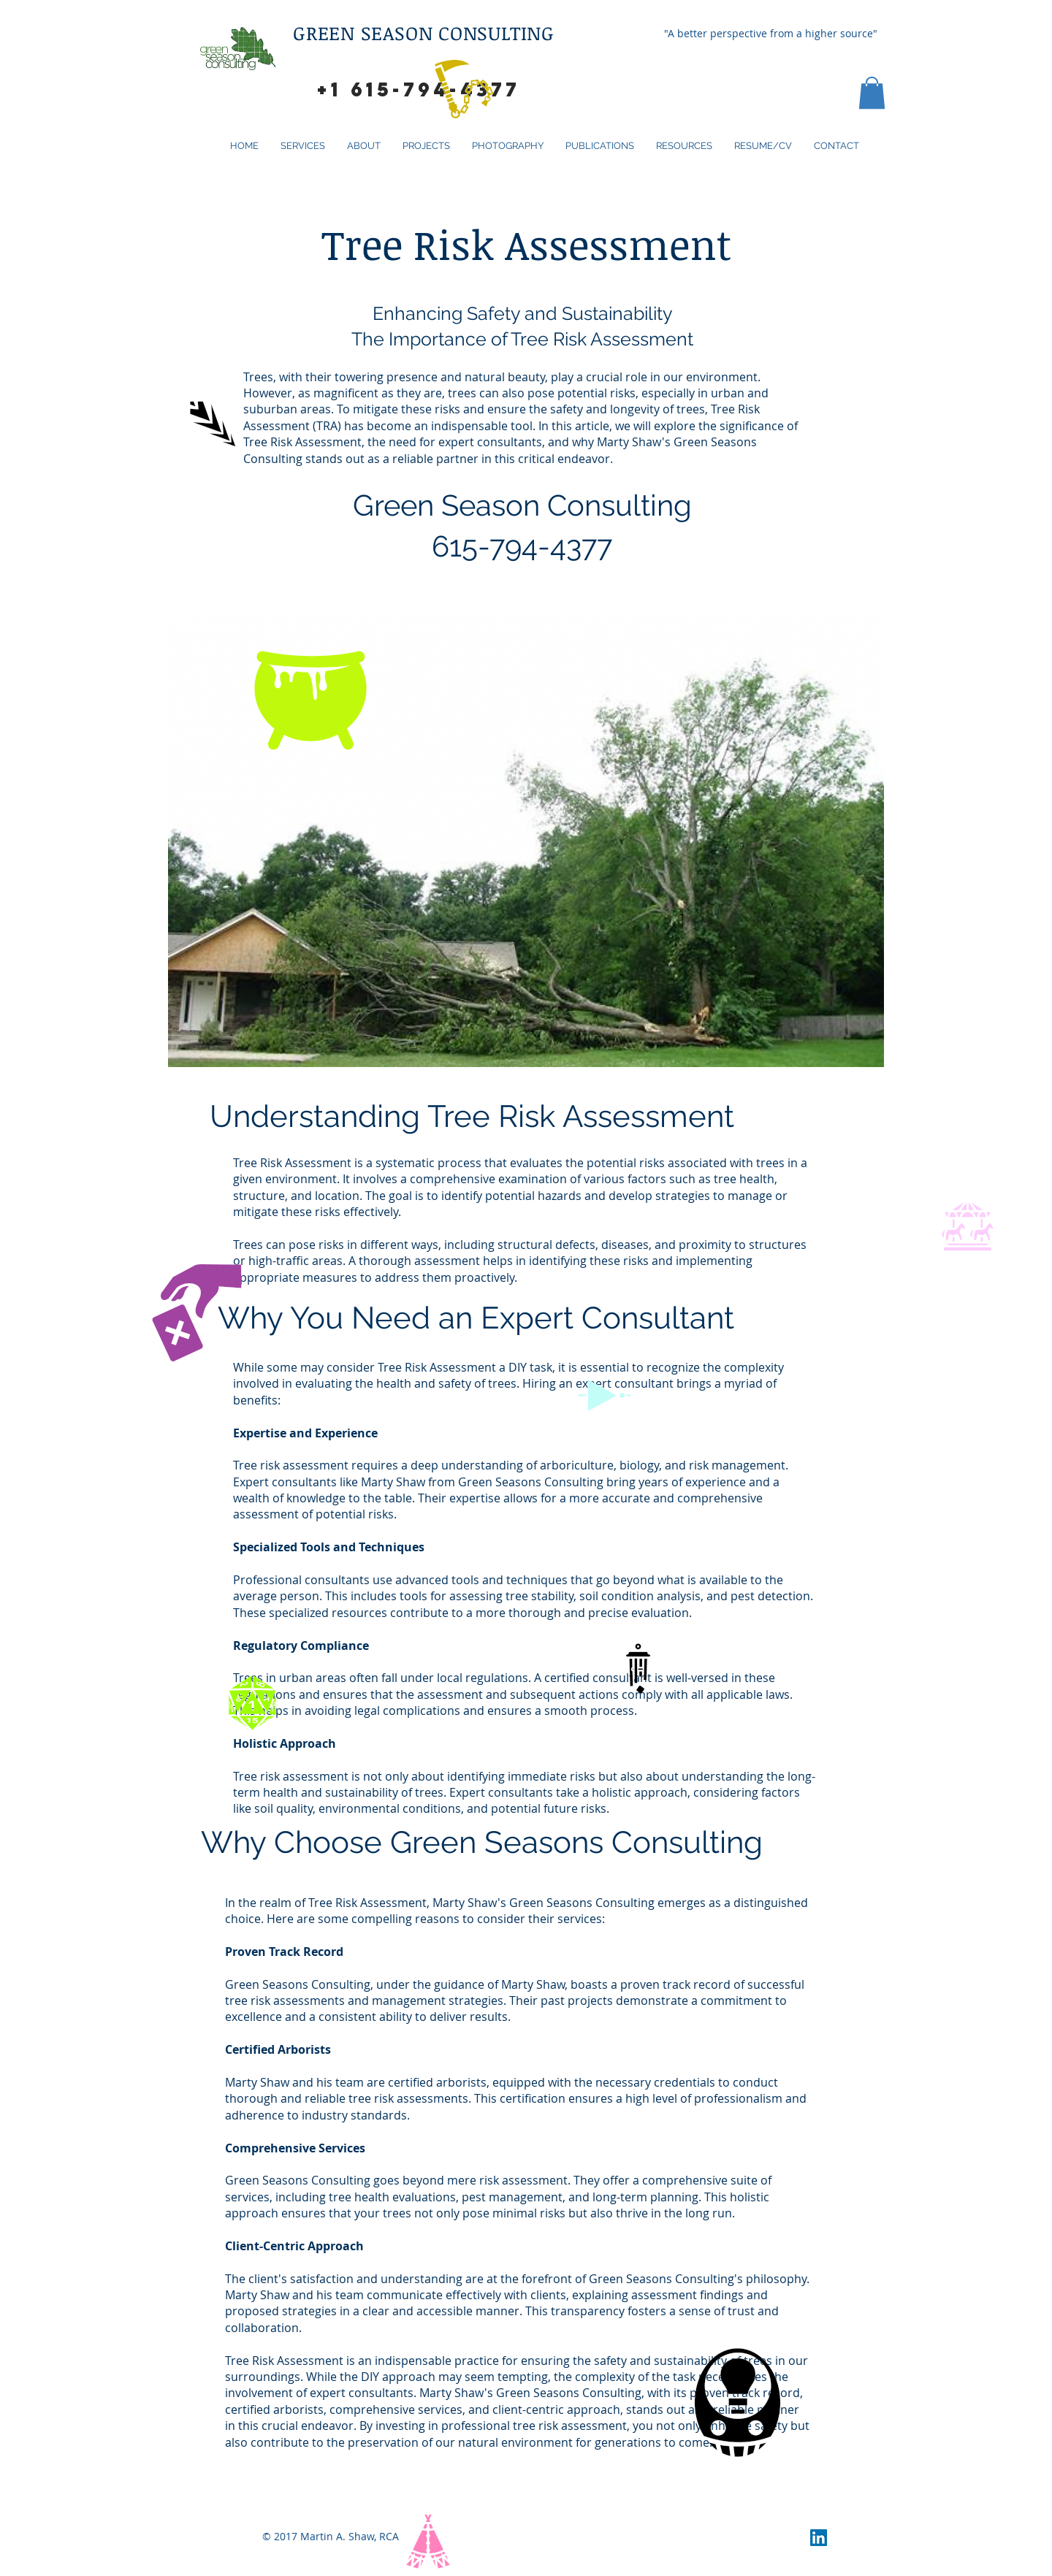 Image resolution: width=1052 pixels, height=2576 pixels. I want to click on represents a NOT logic gate in circuit design, so click(604, 1395).